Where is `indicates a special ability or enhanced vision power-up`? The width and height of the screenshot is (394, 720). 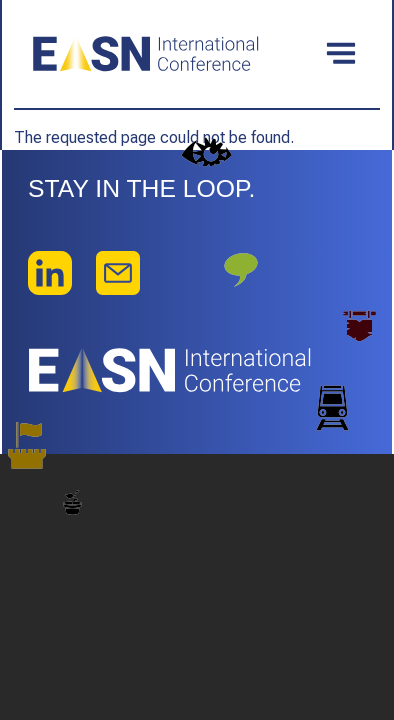 indicates a special ability or enhanced vision power-up is located at coordinates (206, 154).